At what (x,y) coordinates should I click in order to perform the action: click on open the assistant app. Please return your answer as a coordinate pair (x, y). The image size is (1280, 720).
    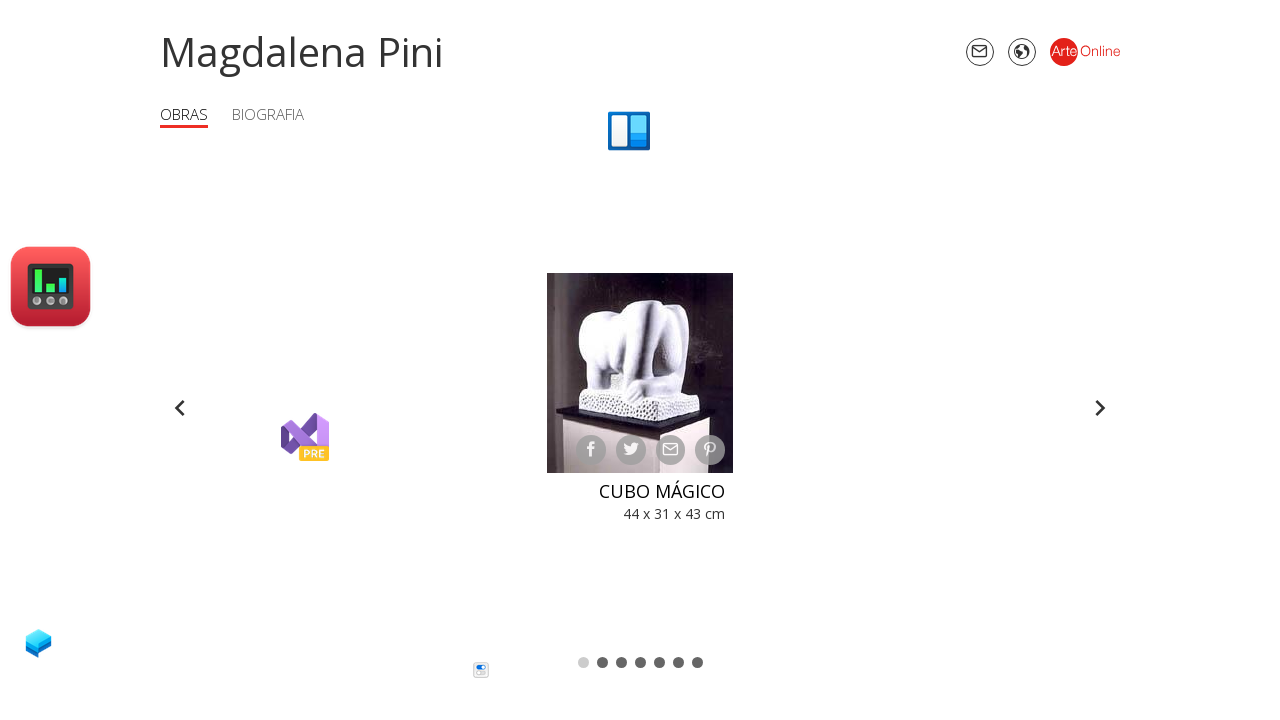
    Looking at the image, I should click on (38, 643).